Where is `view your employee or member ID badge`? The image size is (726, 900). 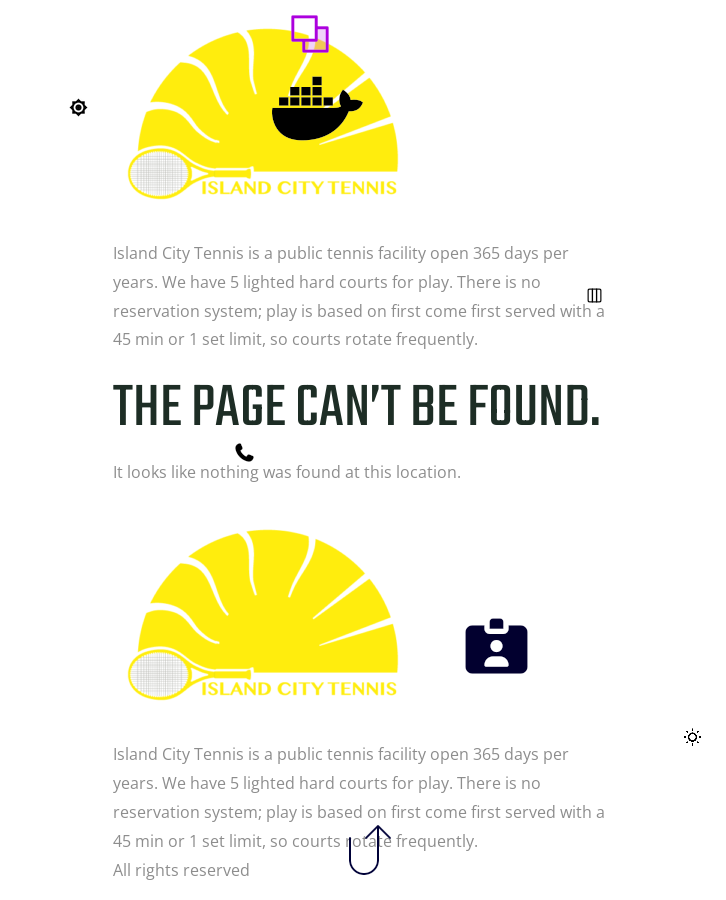 view your employee or member ID badge is located at coordinates (496, 649).